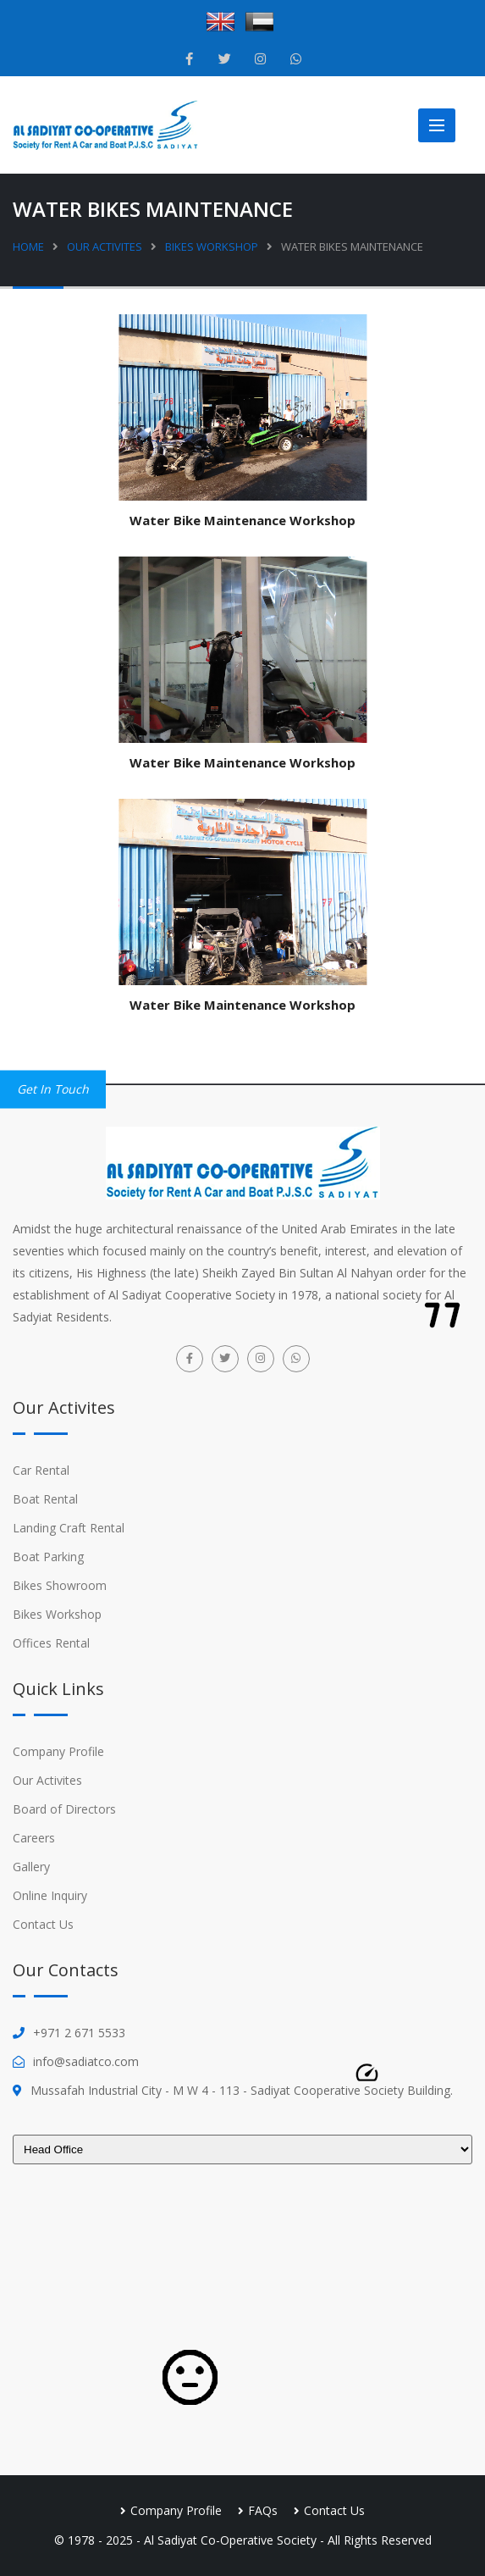 The width and height of the screenshot is (485, 2576). What do you see at coordinates (442, 1315) in the screenshot?
I see `displays the number 77 as a label or badge` at bounding box center [442, 1315].